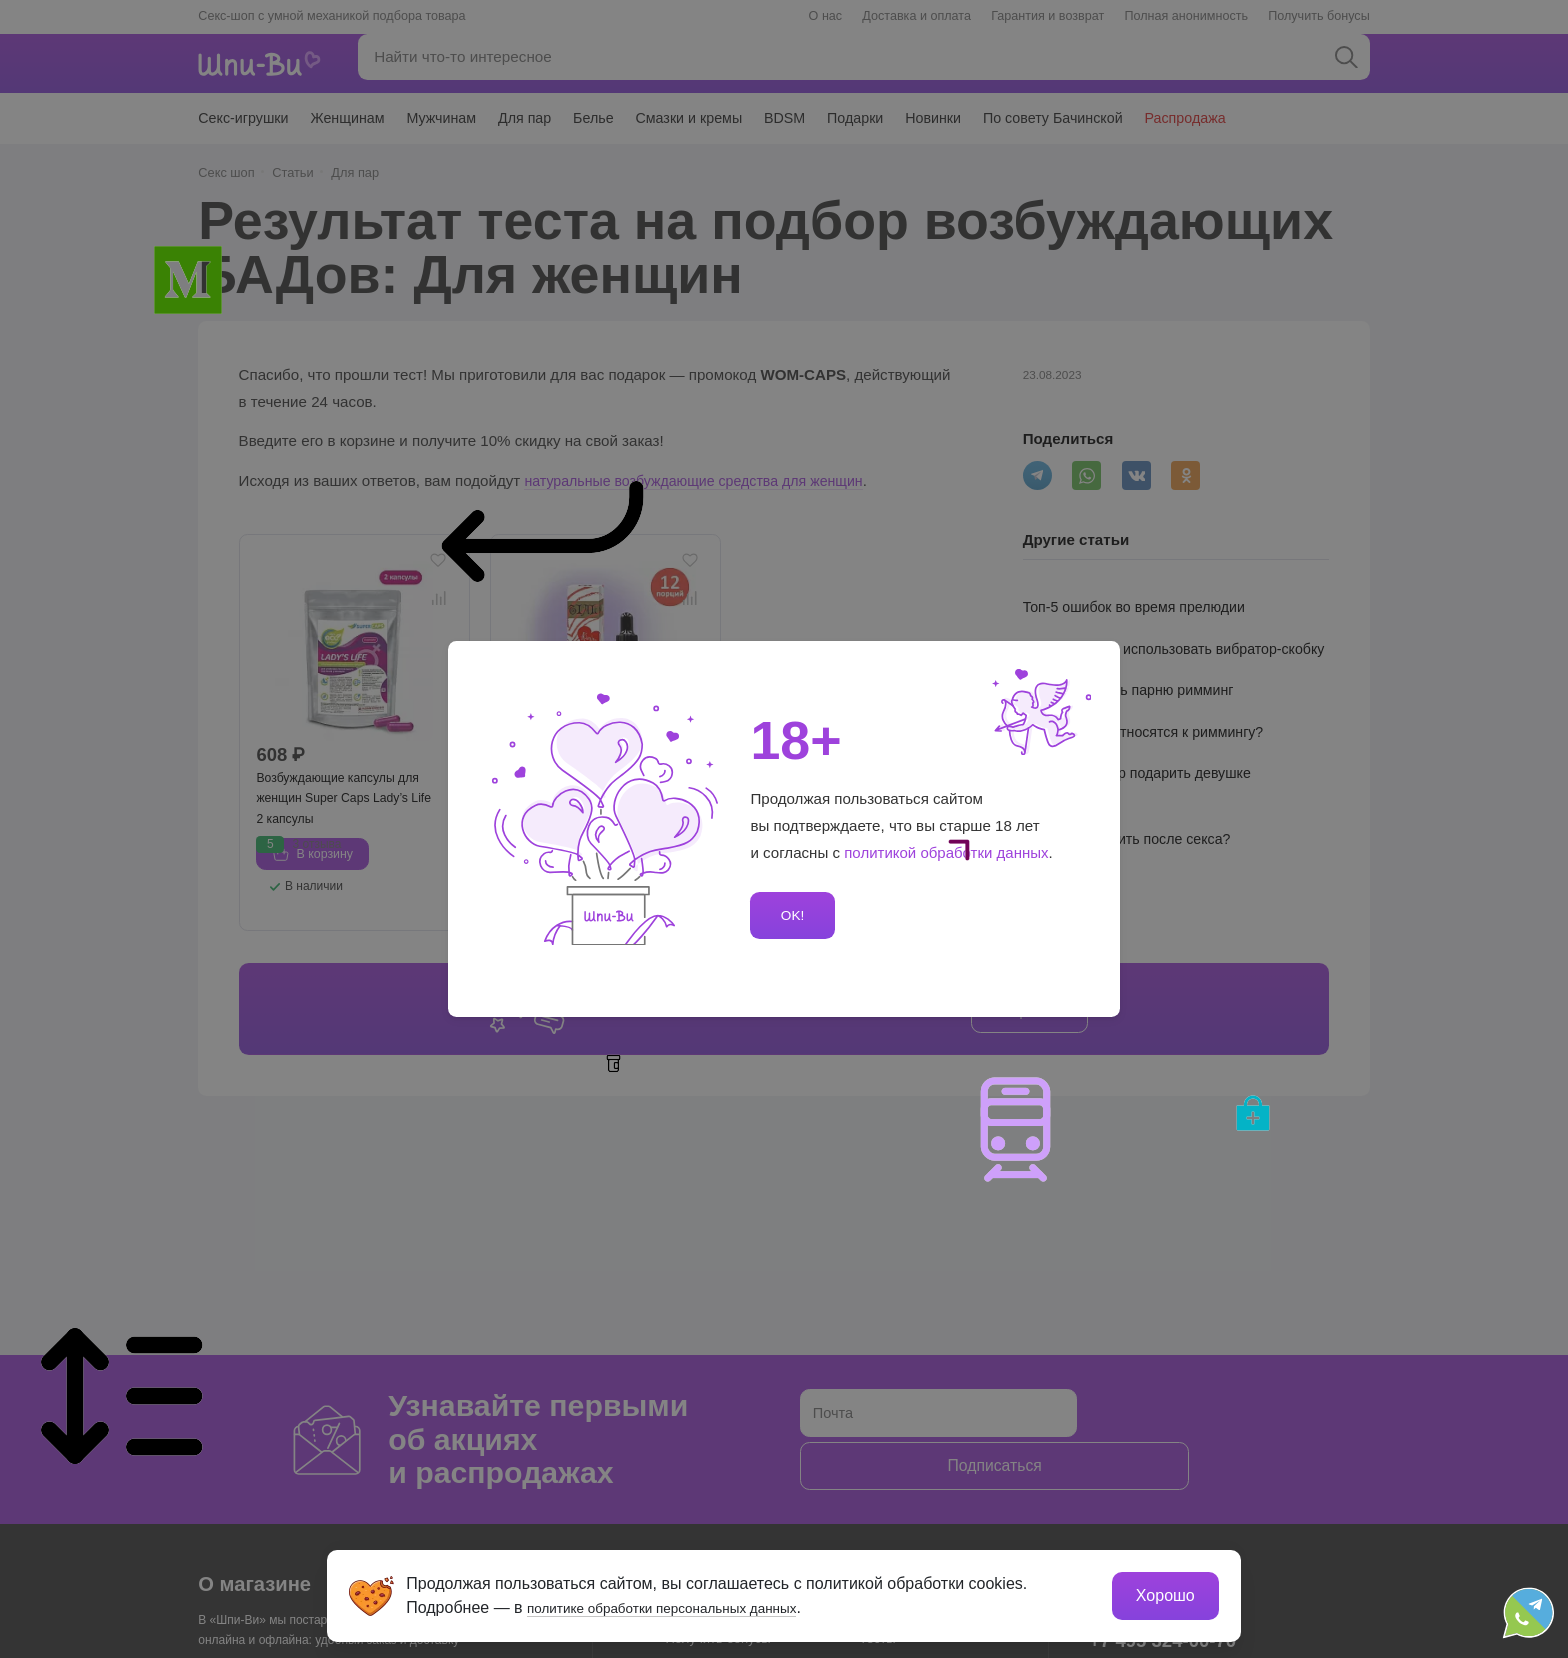  What do you see at coordinates (1253, 1113) in the screenshot?
I see `add item to shopping bag` at bounding box center [1253, 1113].